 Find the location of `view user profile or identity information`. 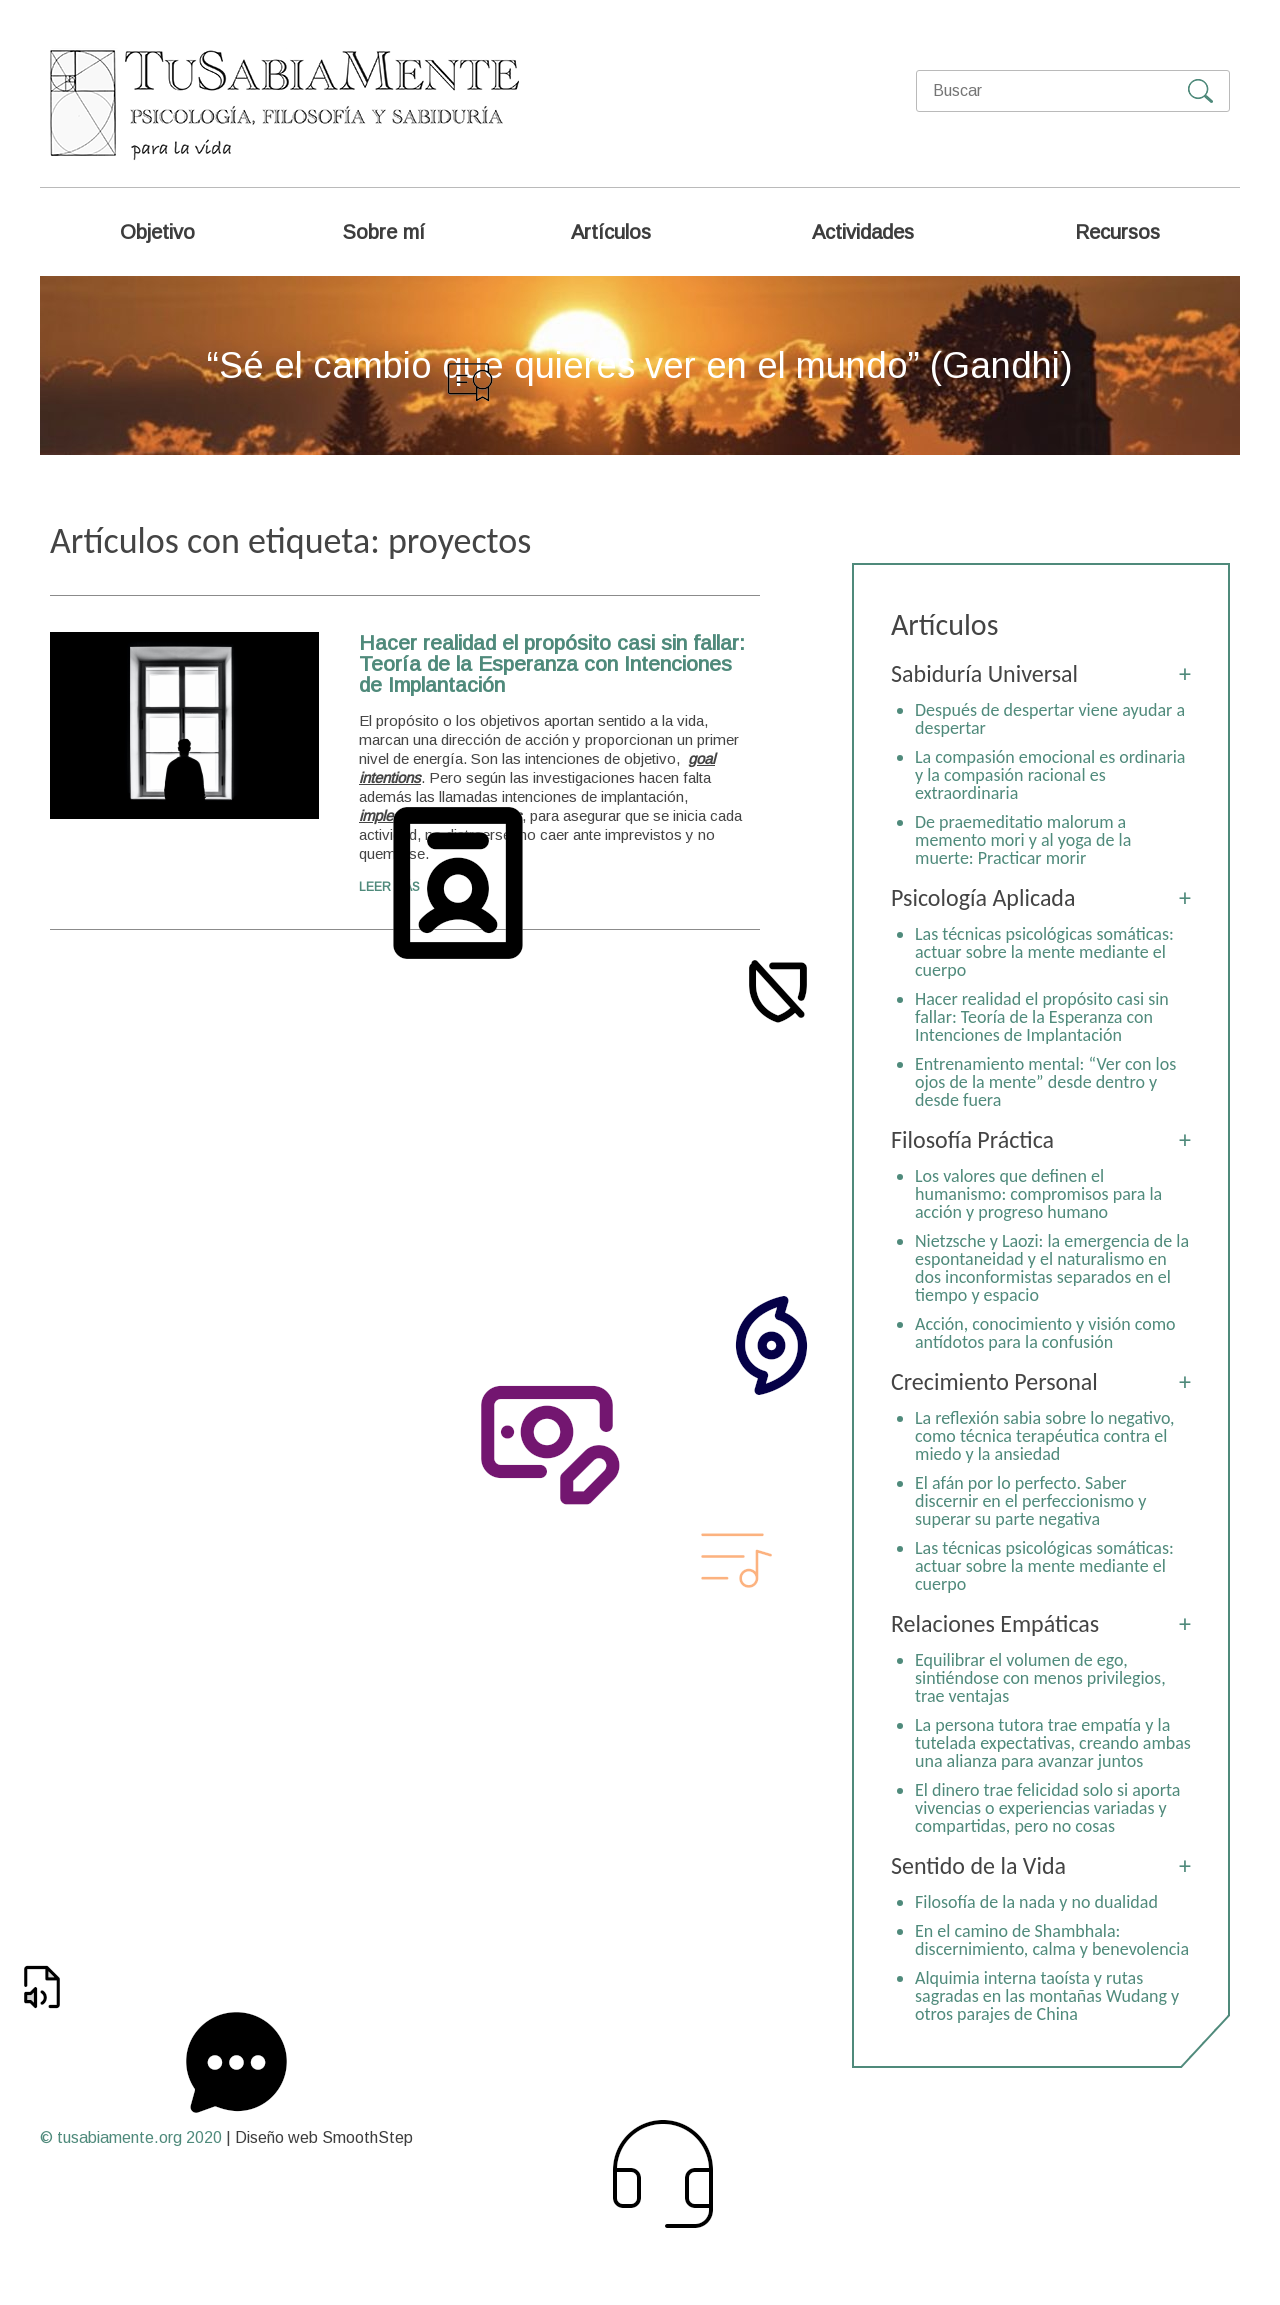

view user profile or identity information is located at coordinates (458, 883).